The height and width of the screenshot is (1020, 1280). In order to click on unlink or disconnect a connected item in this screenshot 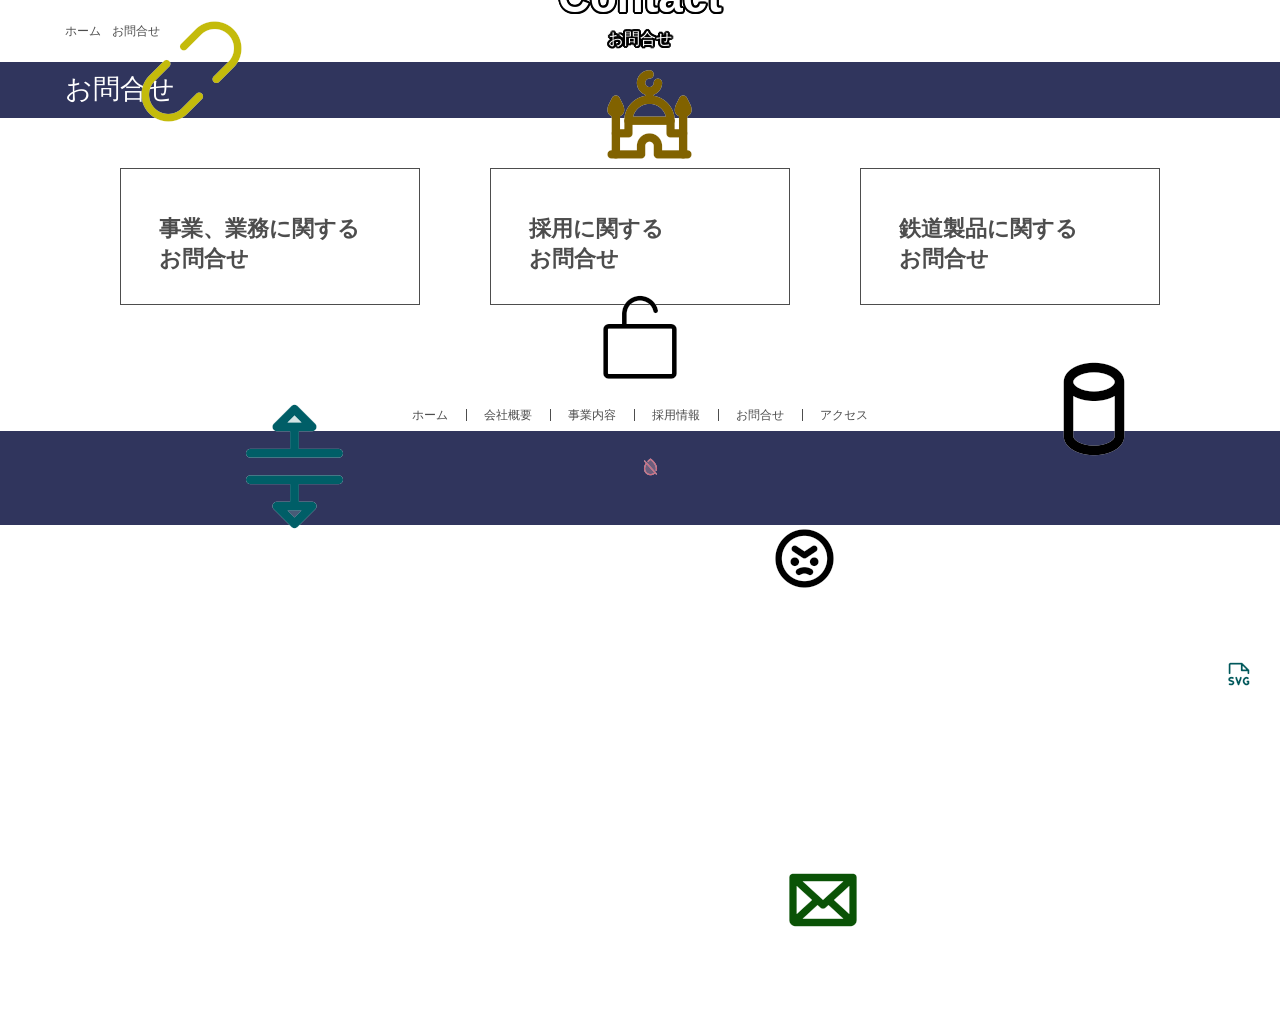, I will do `click(191, 71)`.